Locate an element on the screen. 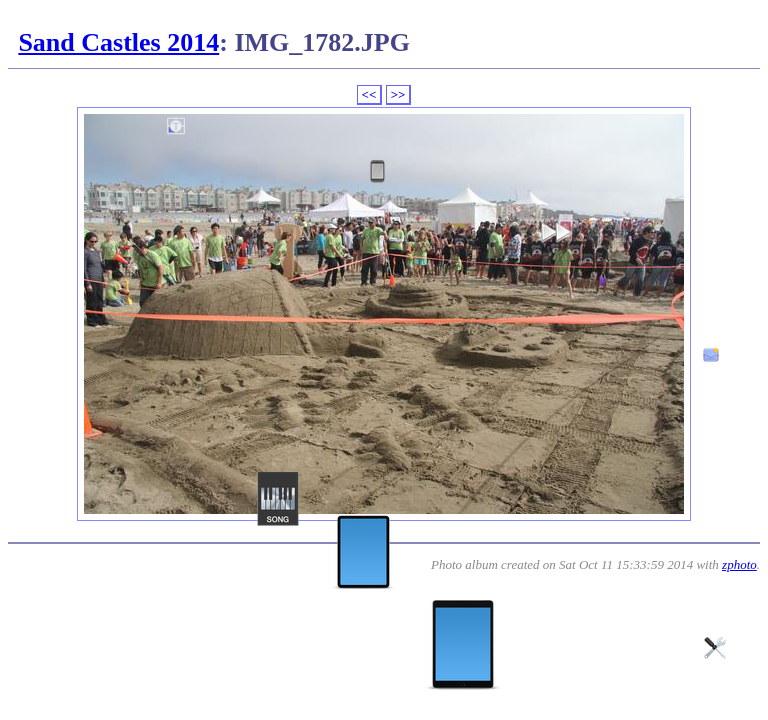 The height and width of the screenshot is (720, 768). access text generator tools in iMovie is located at coordinates (176, 126).